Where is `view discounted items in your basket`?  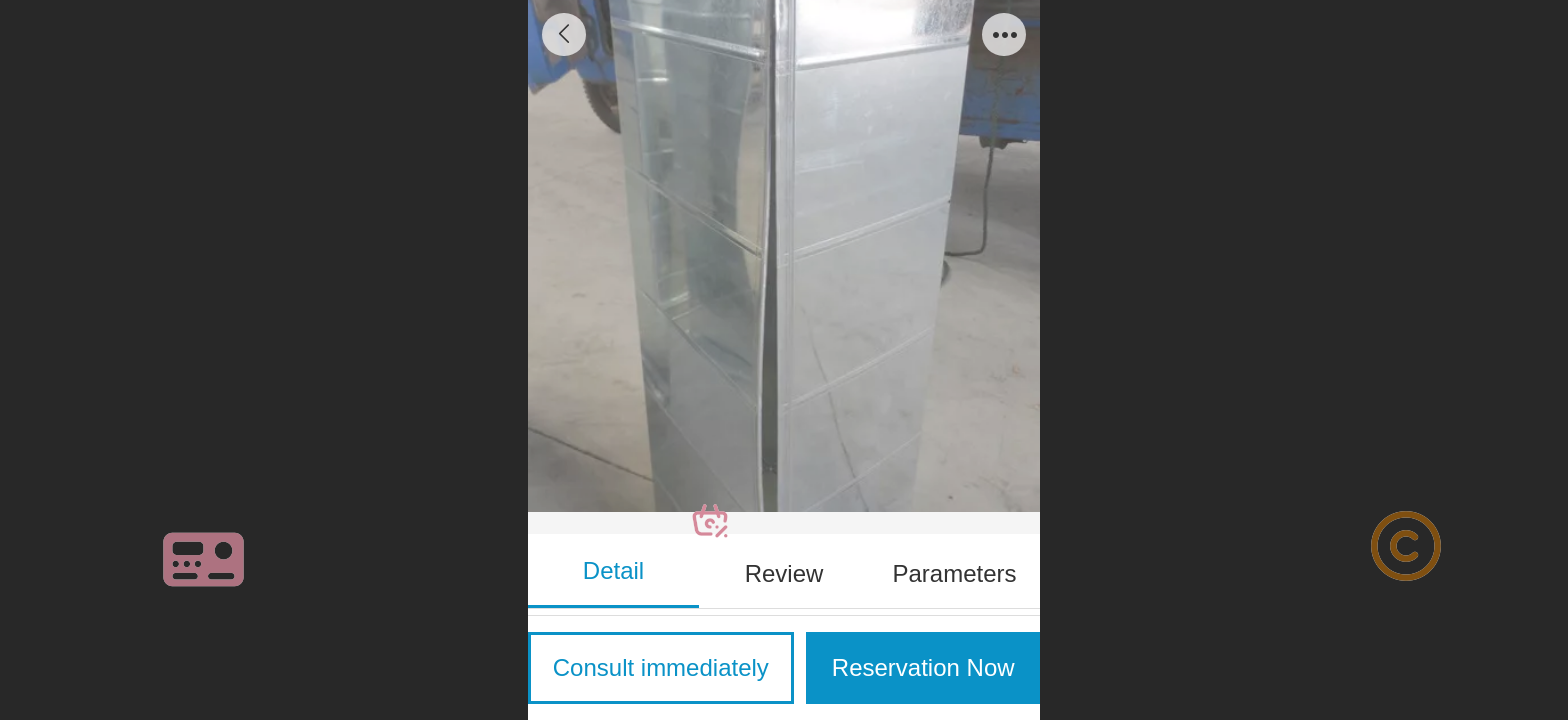 view discounted items in your basket is located at coordinates (710, 520).